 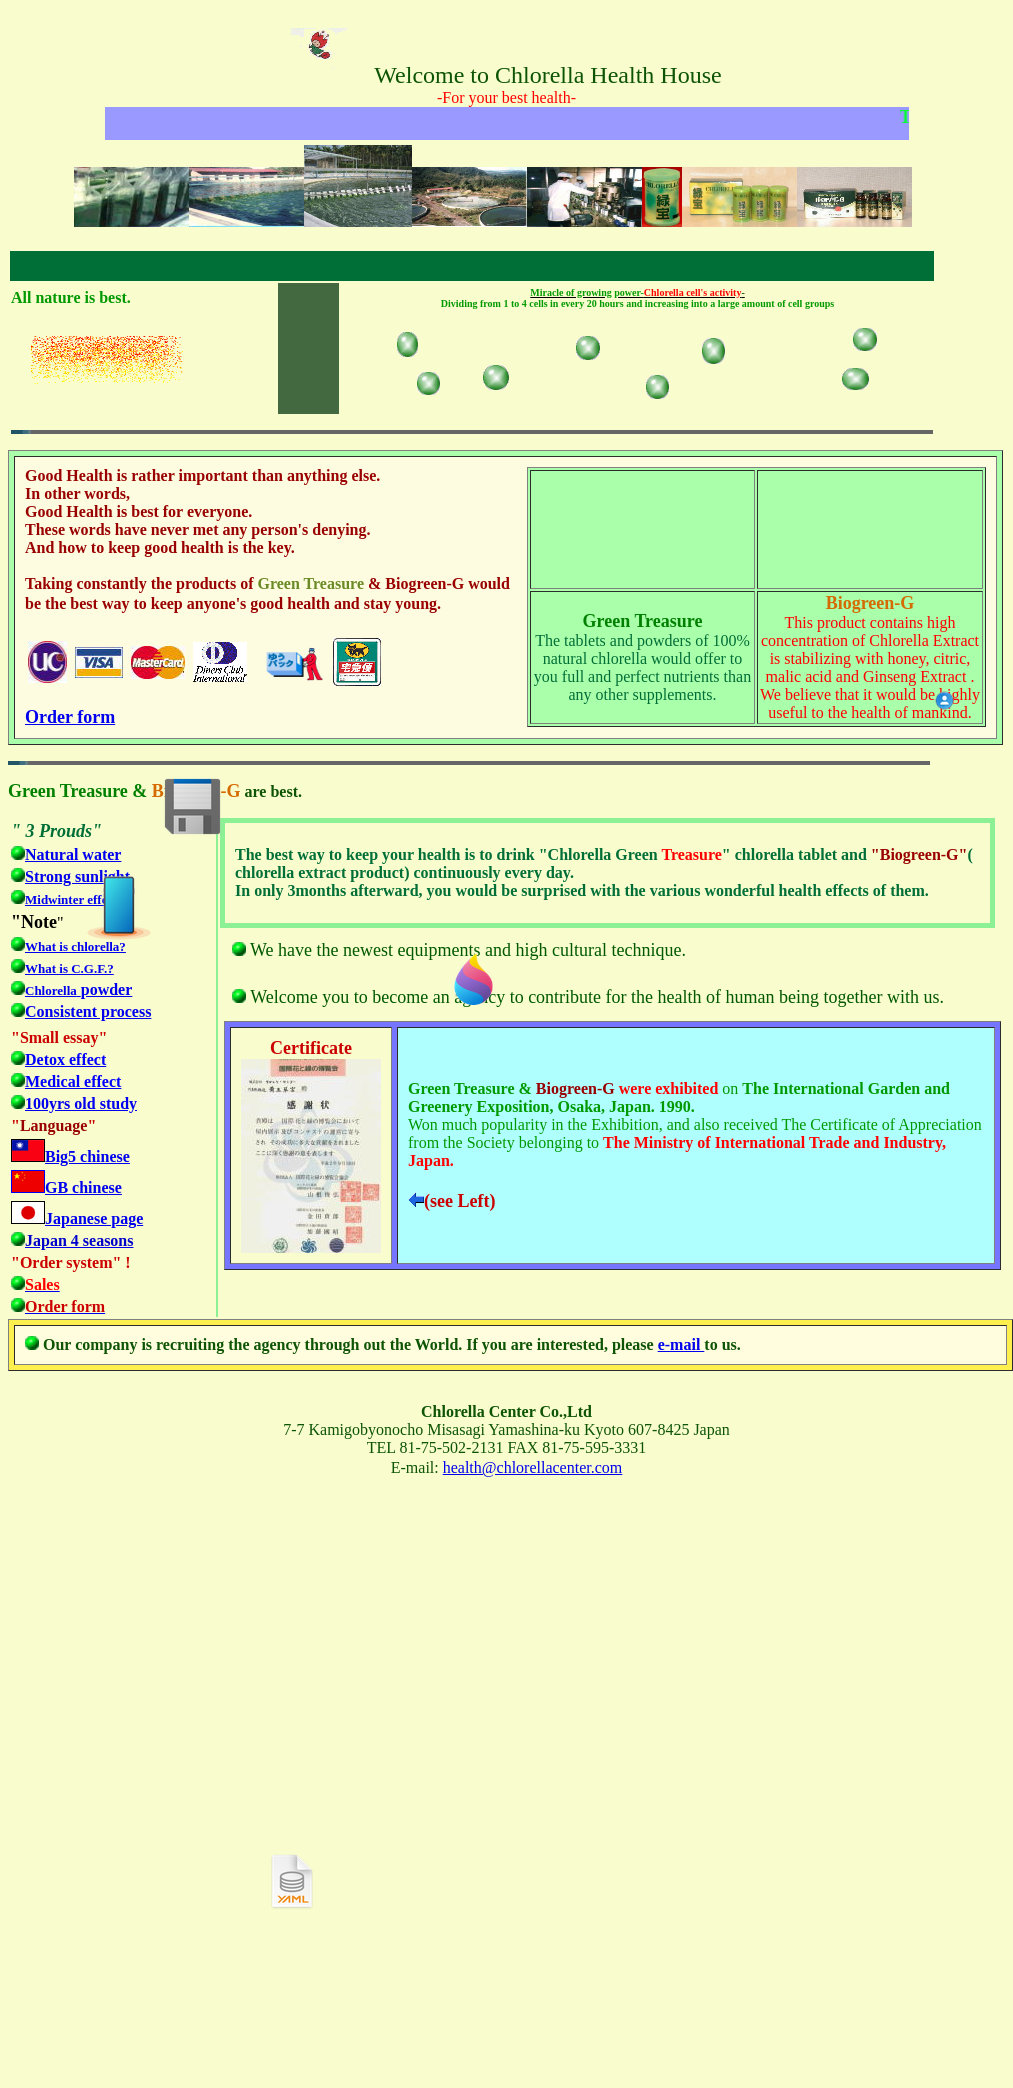 I want to click on open Paint 3D application, so click(x=473, y=979).